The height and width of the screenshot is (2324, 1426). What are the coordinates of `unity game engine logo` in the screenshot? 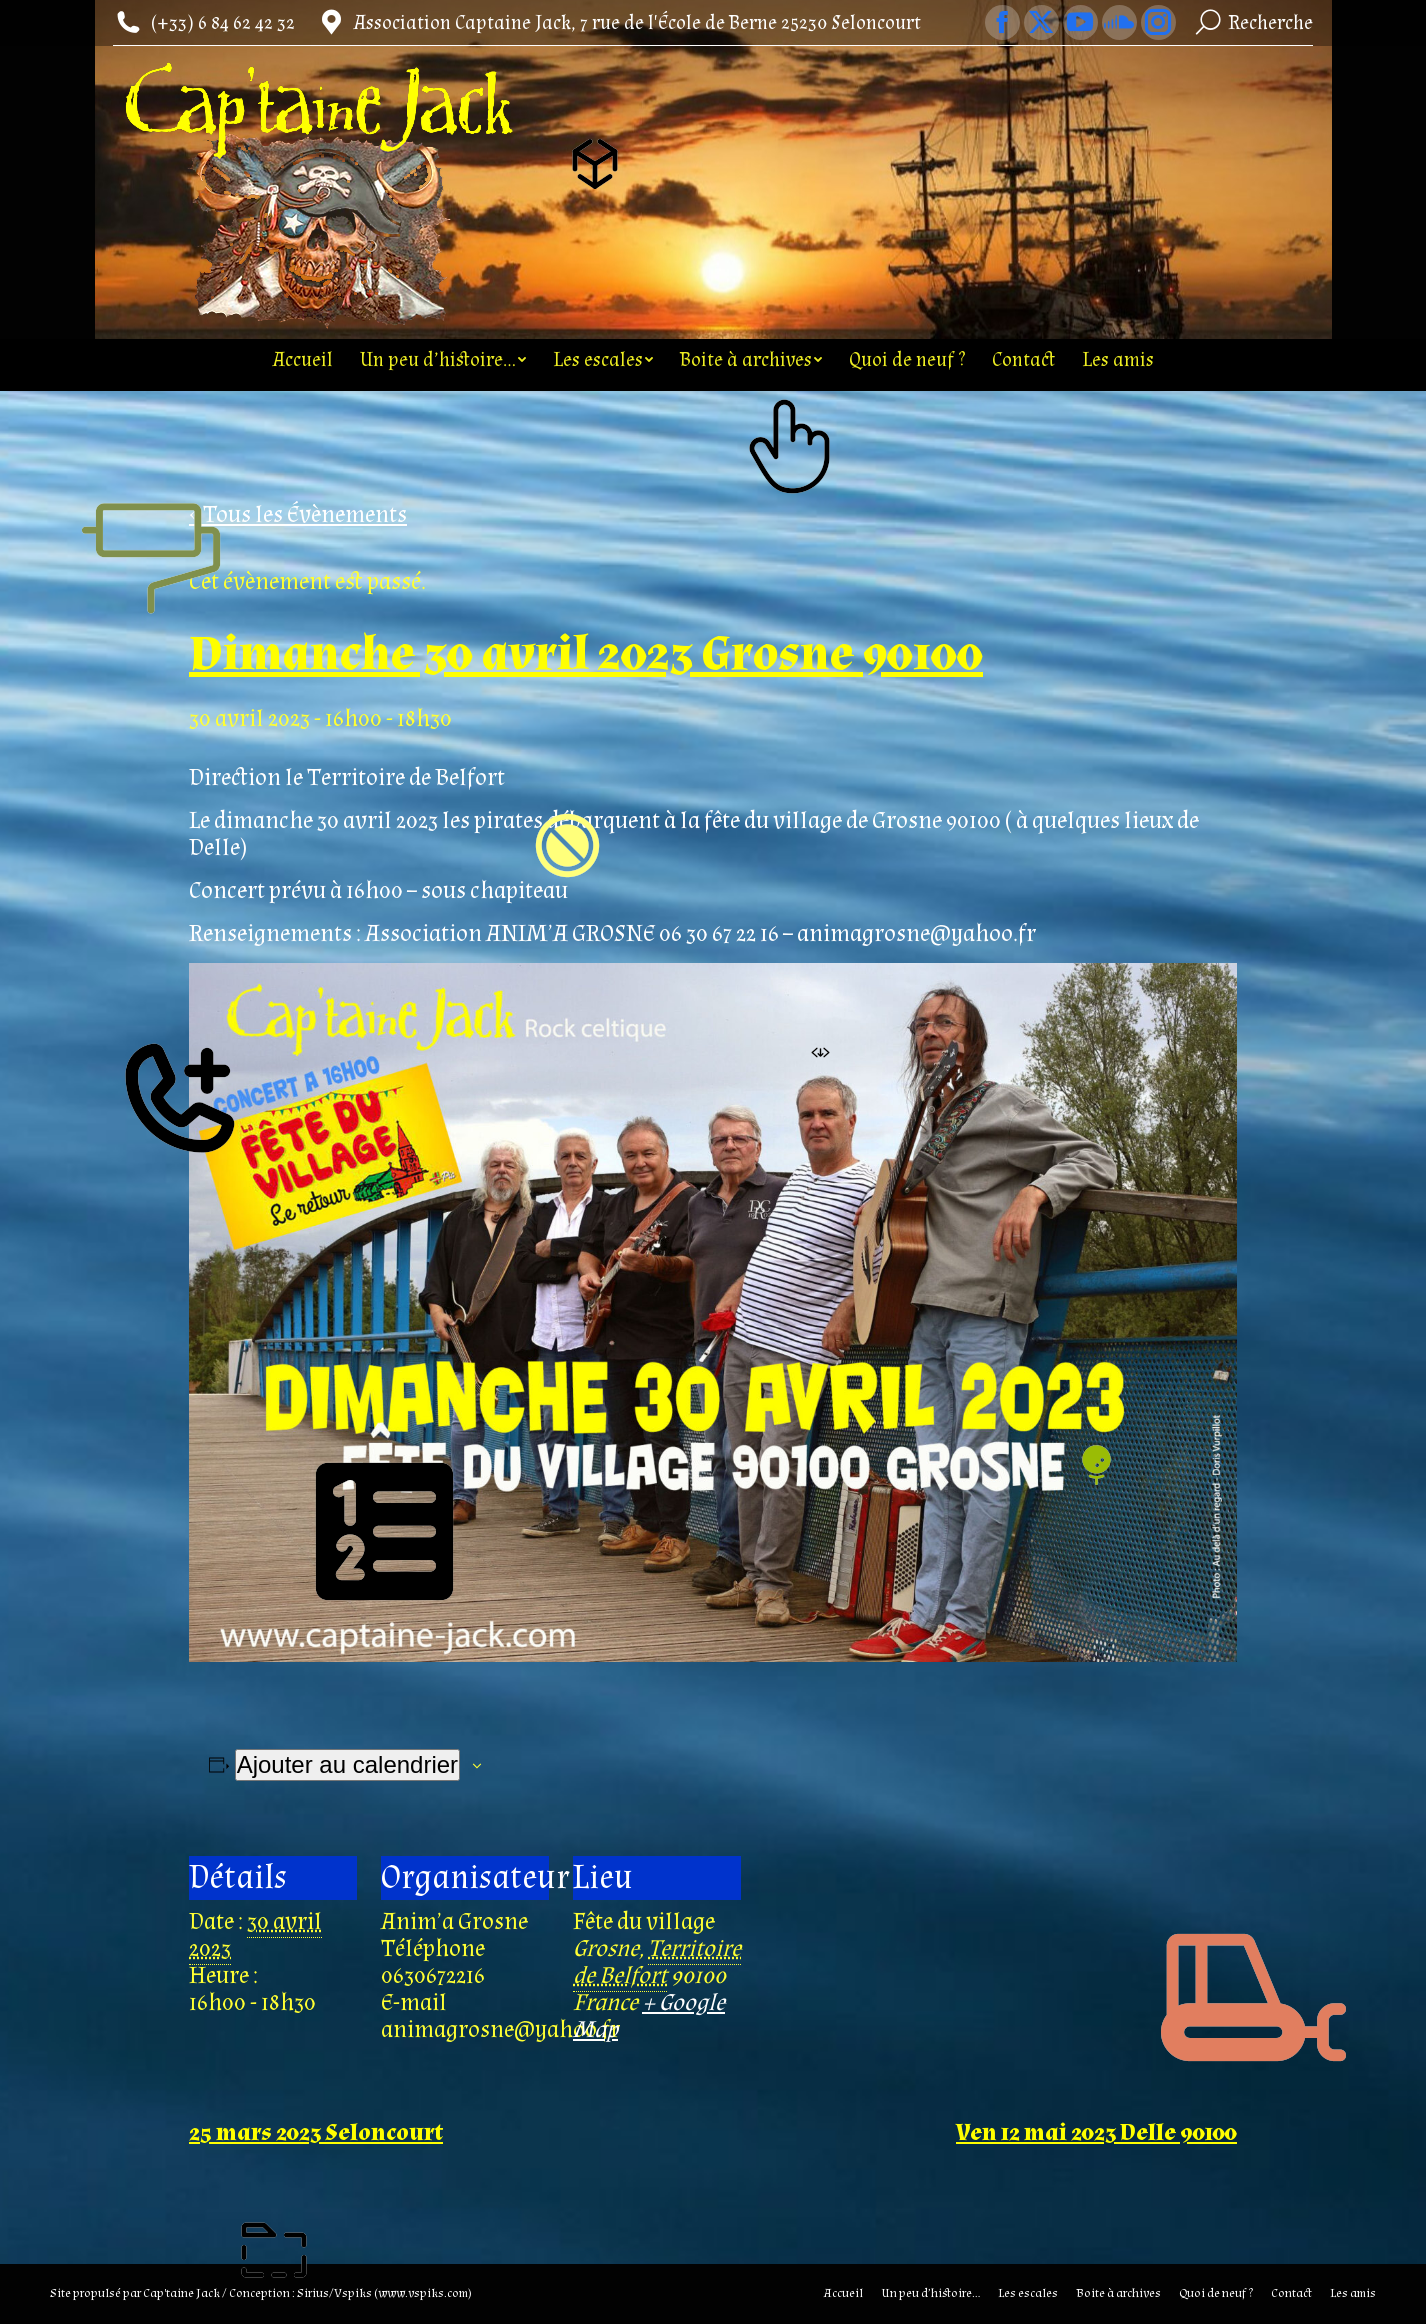 It's located at (595, 164).